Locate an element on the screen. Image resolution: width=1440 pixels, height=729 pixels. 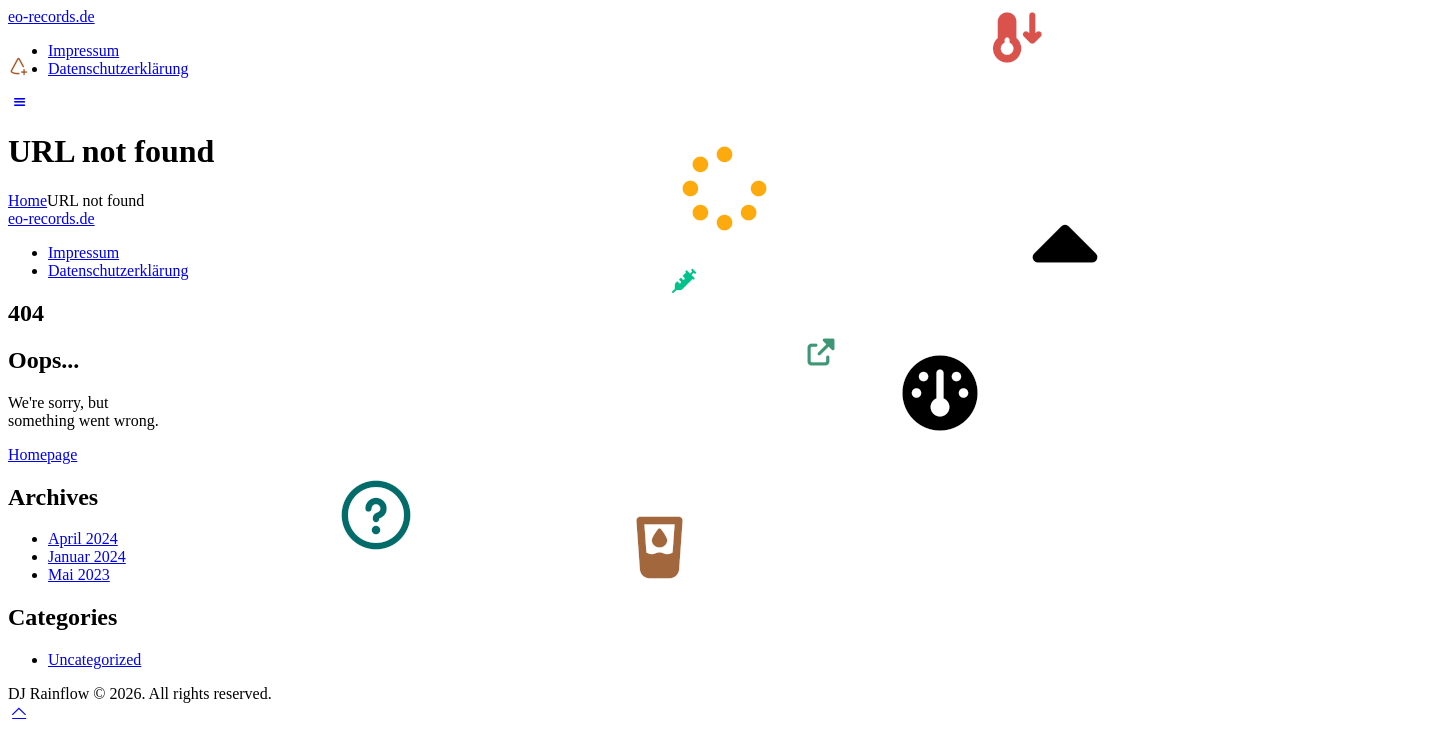
add a new cone or marker is located at coordinates (18, 66).